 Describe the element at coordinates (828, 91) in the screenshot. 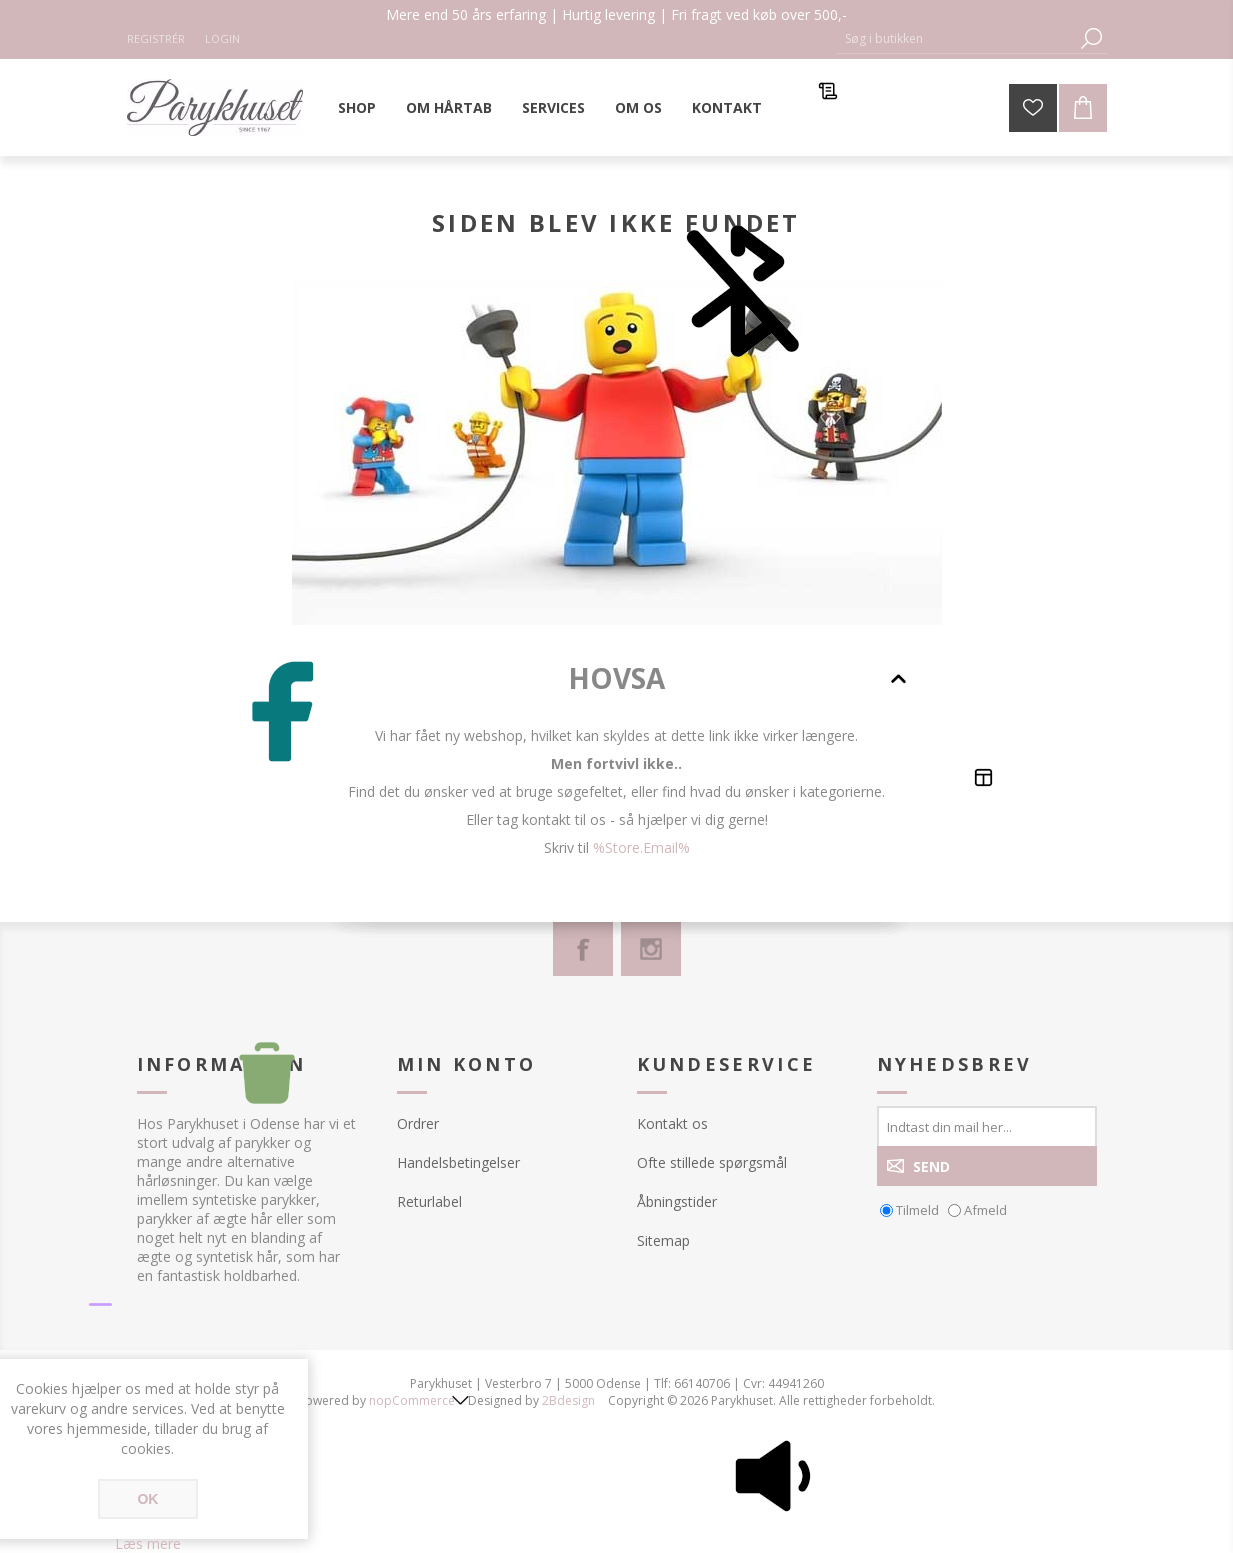

I see `view document or manuscript` at that location.